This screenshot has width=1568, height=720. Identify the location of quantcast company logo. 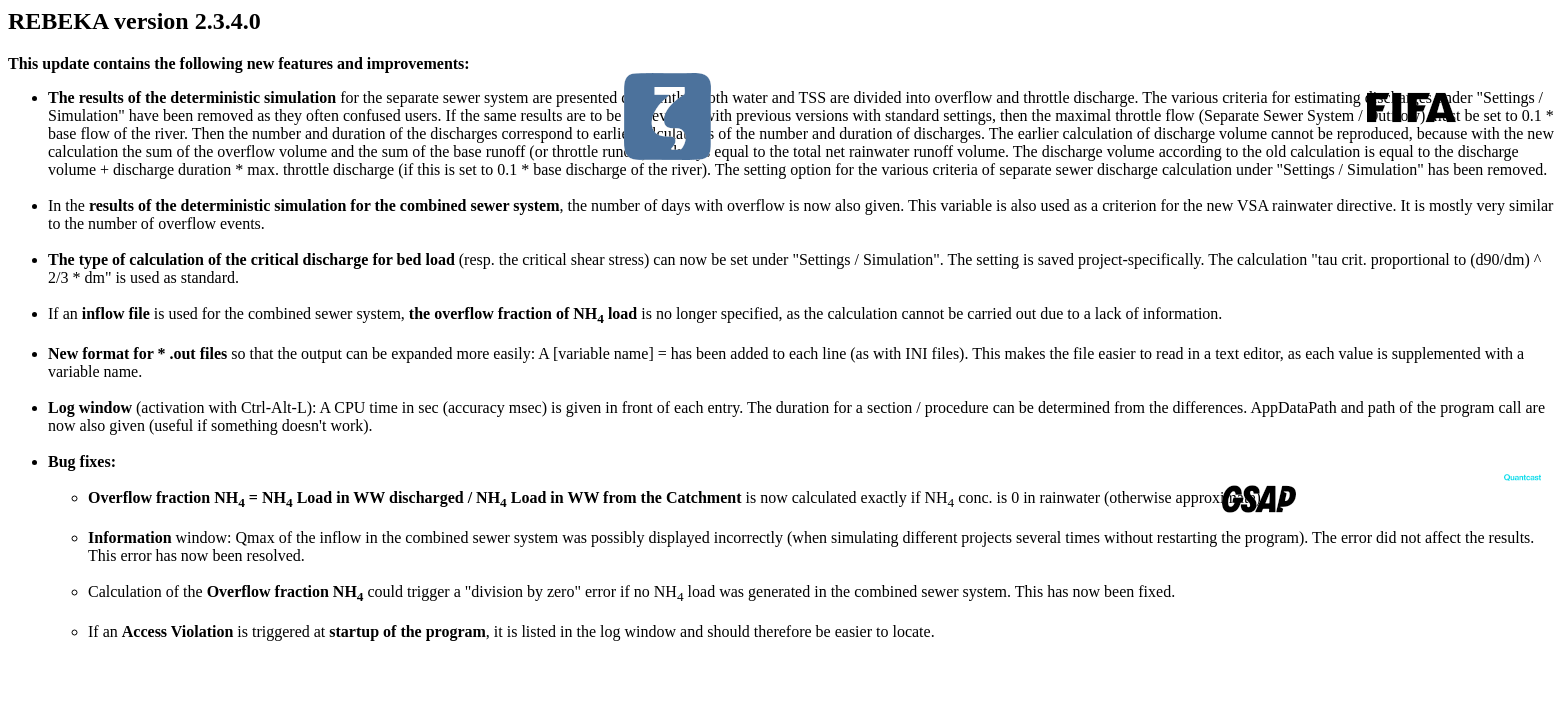
(1522, 477).